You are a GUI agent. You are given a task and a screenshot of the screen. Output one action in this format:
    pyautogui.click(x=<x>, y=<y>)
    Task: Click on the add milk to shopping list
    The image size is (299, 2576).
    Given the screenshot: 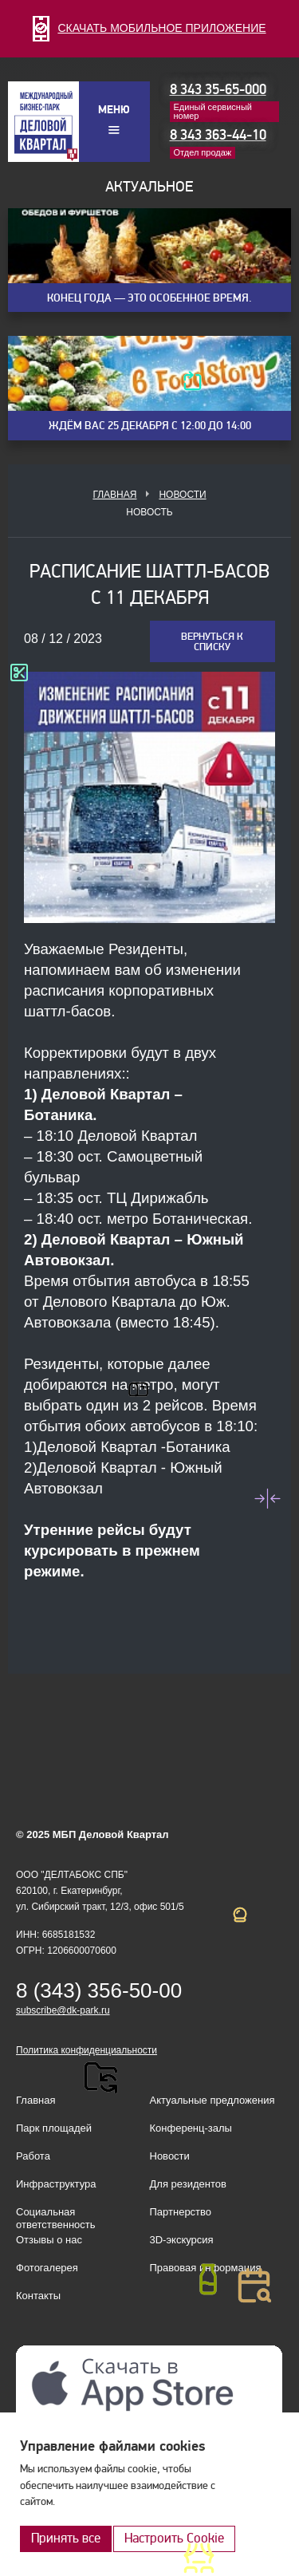 What is the action you would take?
    pyautogui.click(x=208, y=2279)
    